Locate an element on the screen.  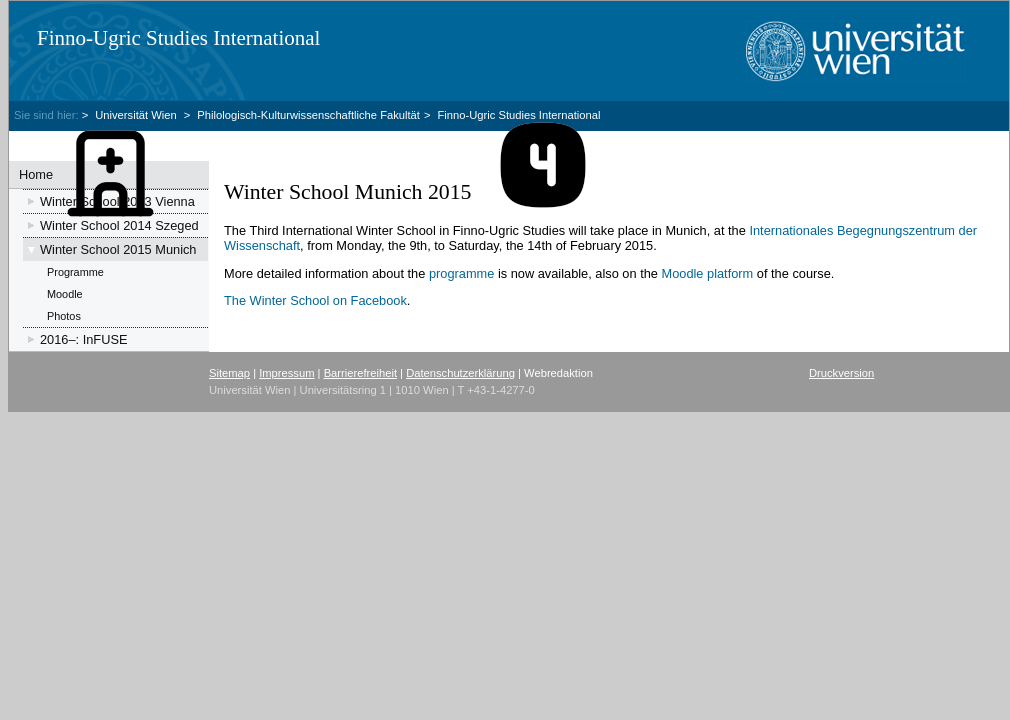
find nearby hospitals or medical facilities is located at coordinates (110, 173).